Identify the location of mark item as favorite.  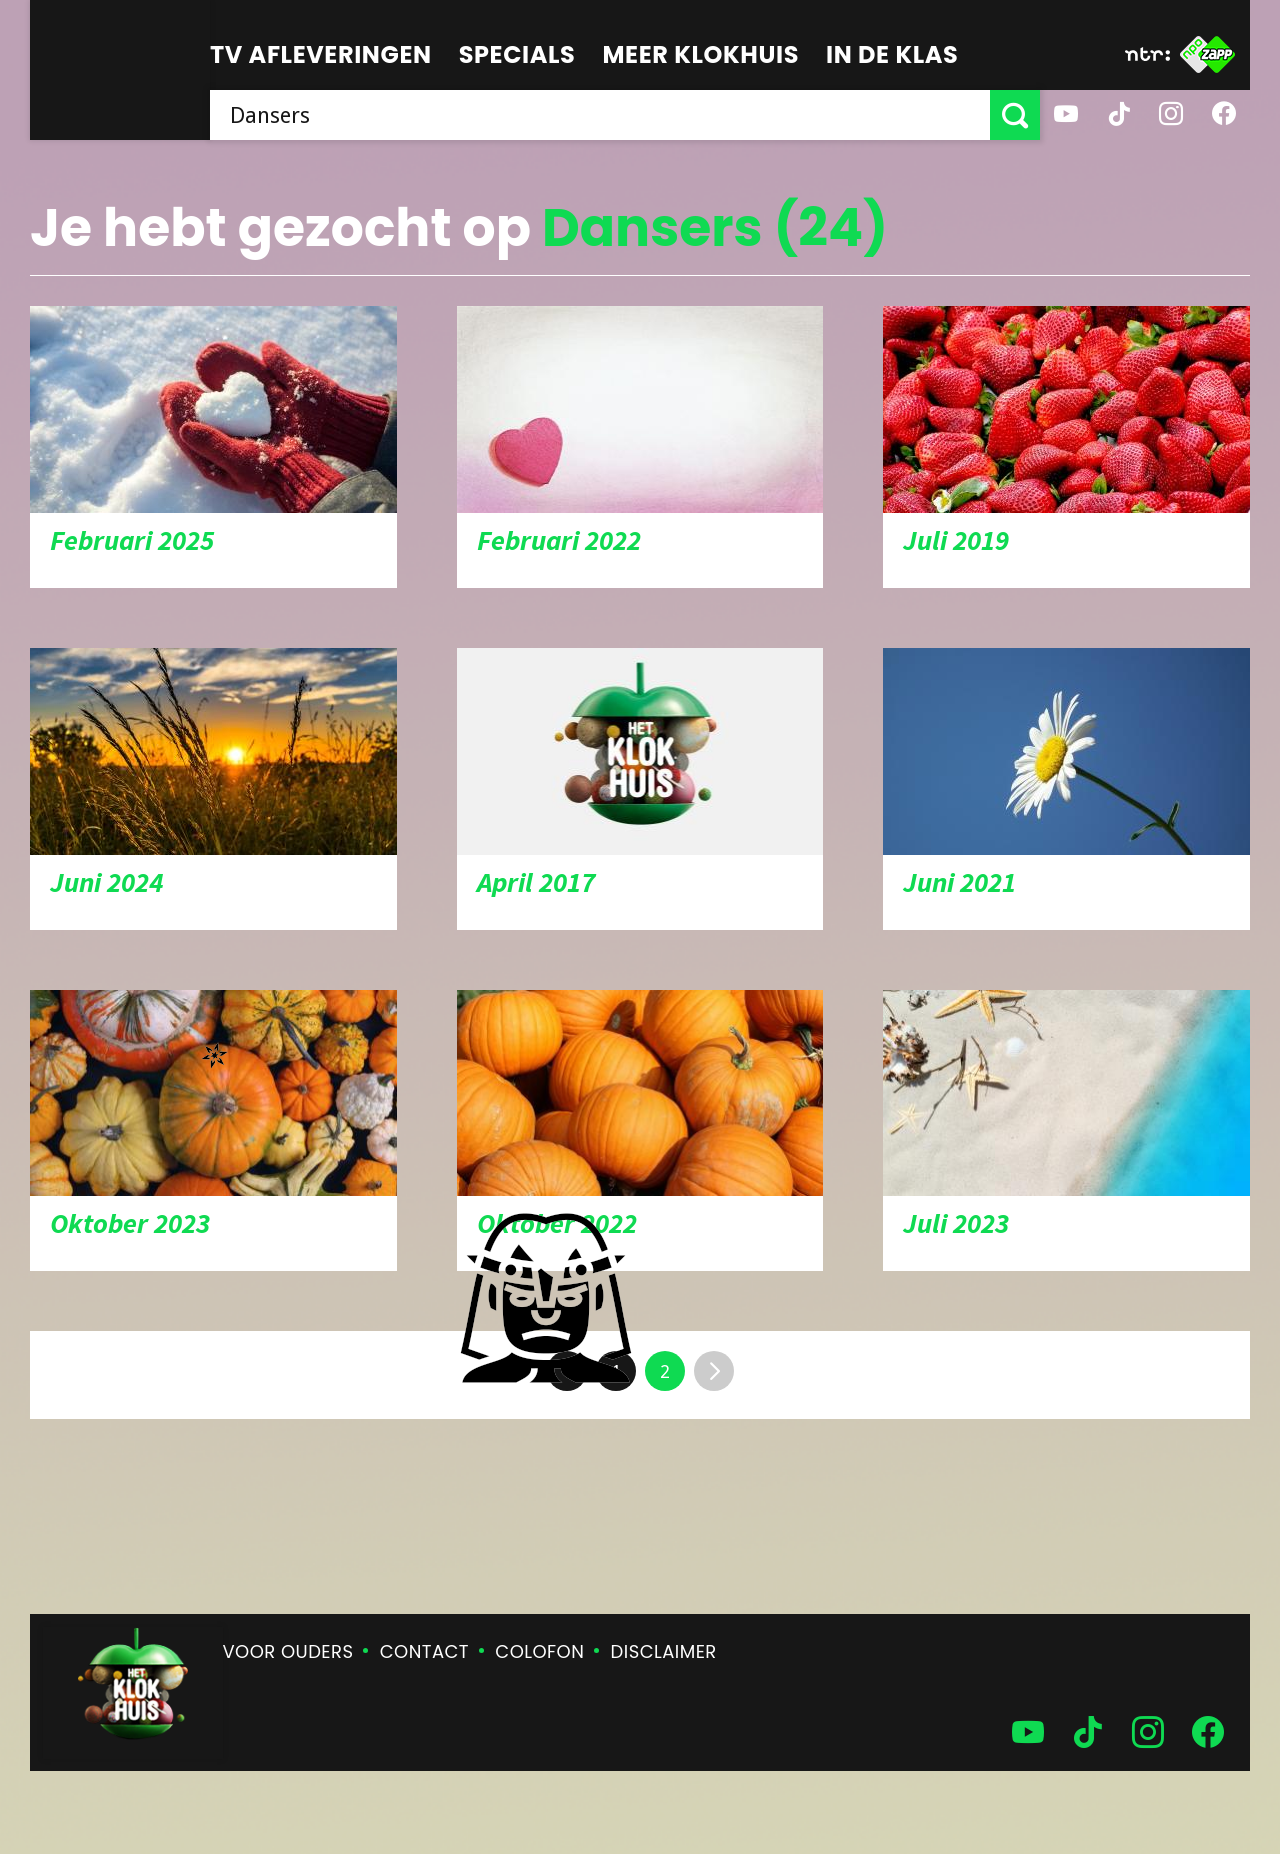
(214, 1055).